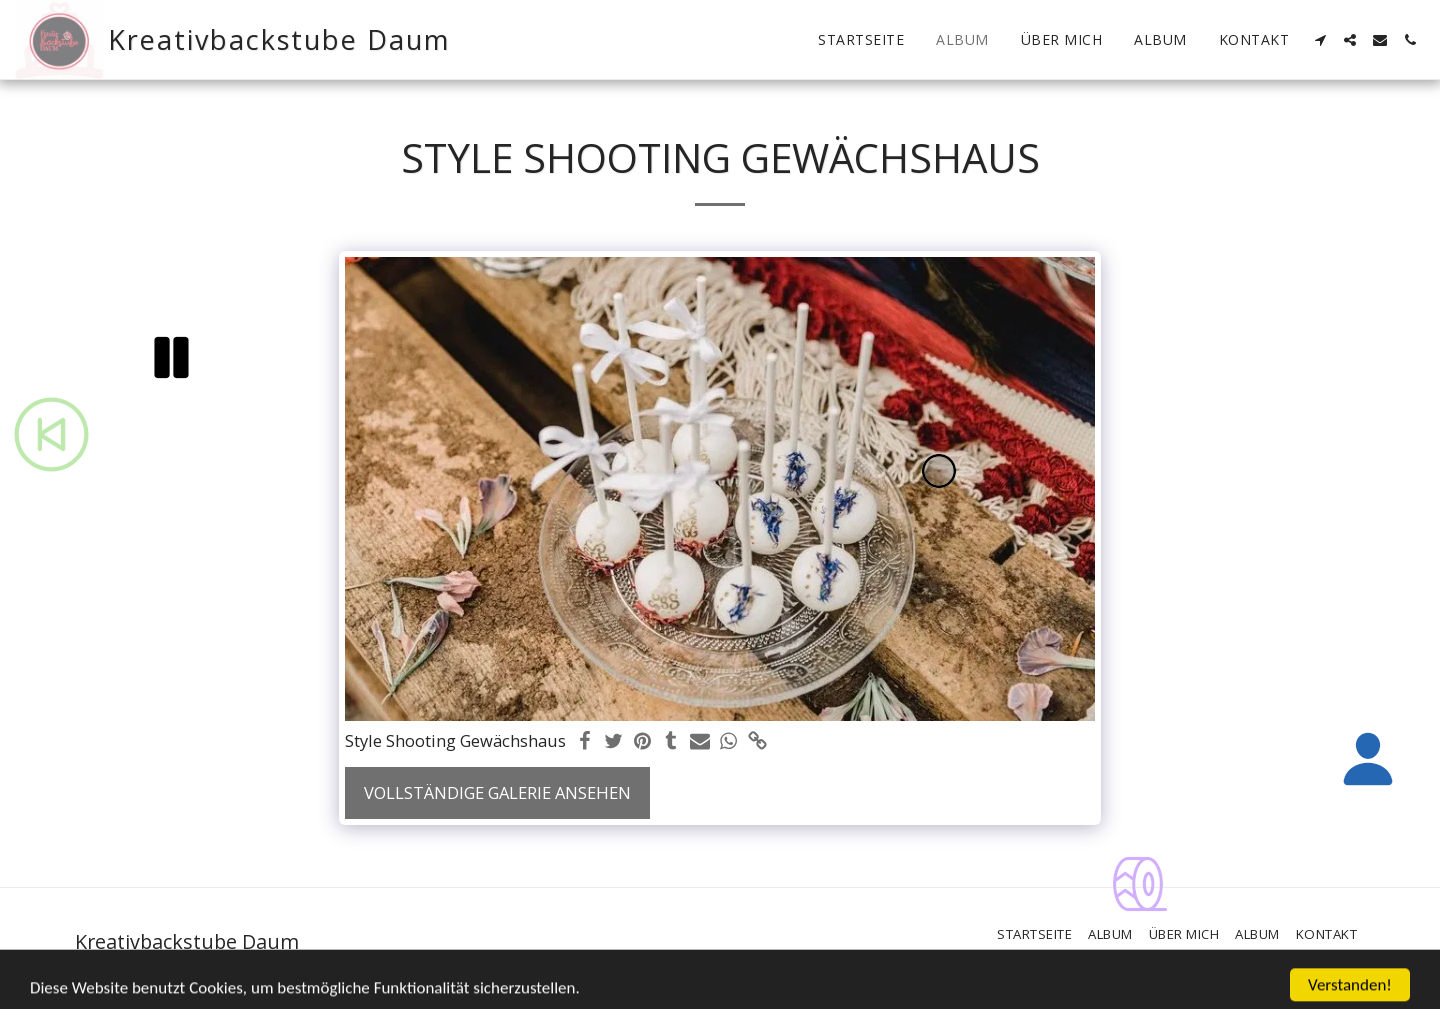 The image size is (1440, 1009). What do you see at coordinates (171, 357) in the screenshot?
I see `switch to column view layout` at bounding box center [171, 357].